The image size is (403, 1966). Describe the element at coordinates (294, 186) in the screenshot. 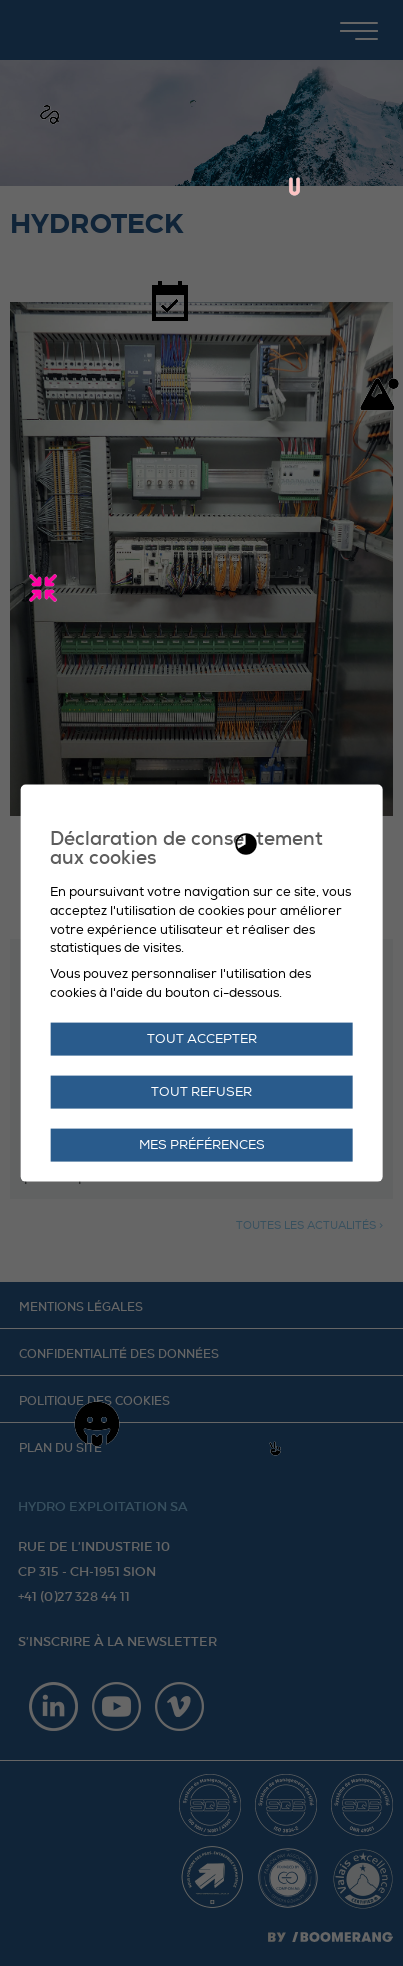

I see `indicates an item starting with the letter u` at that location.